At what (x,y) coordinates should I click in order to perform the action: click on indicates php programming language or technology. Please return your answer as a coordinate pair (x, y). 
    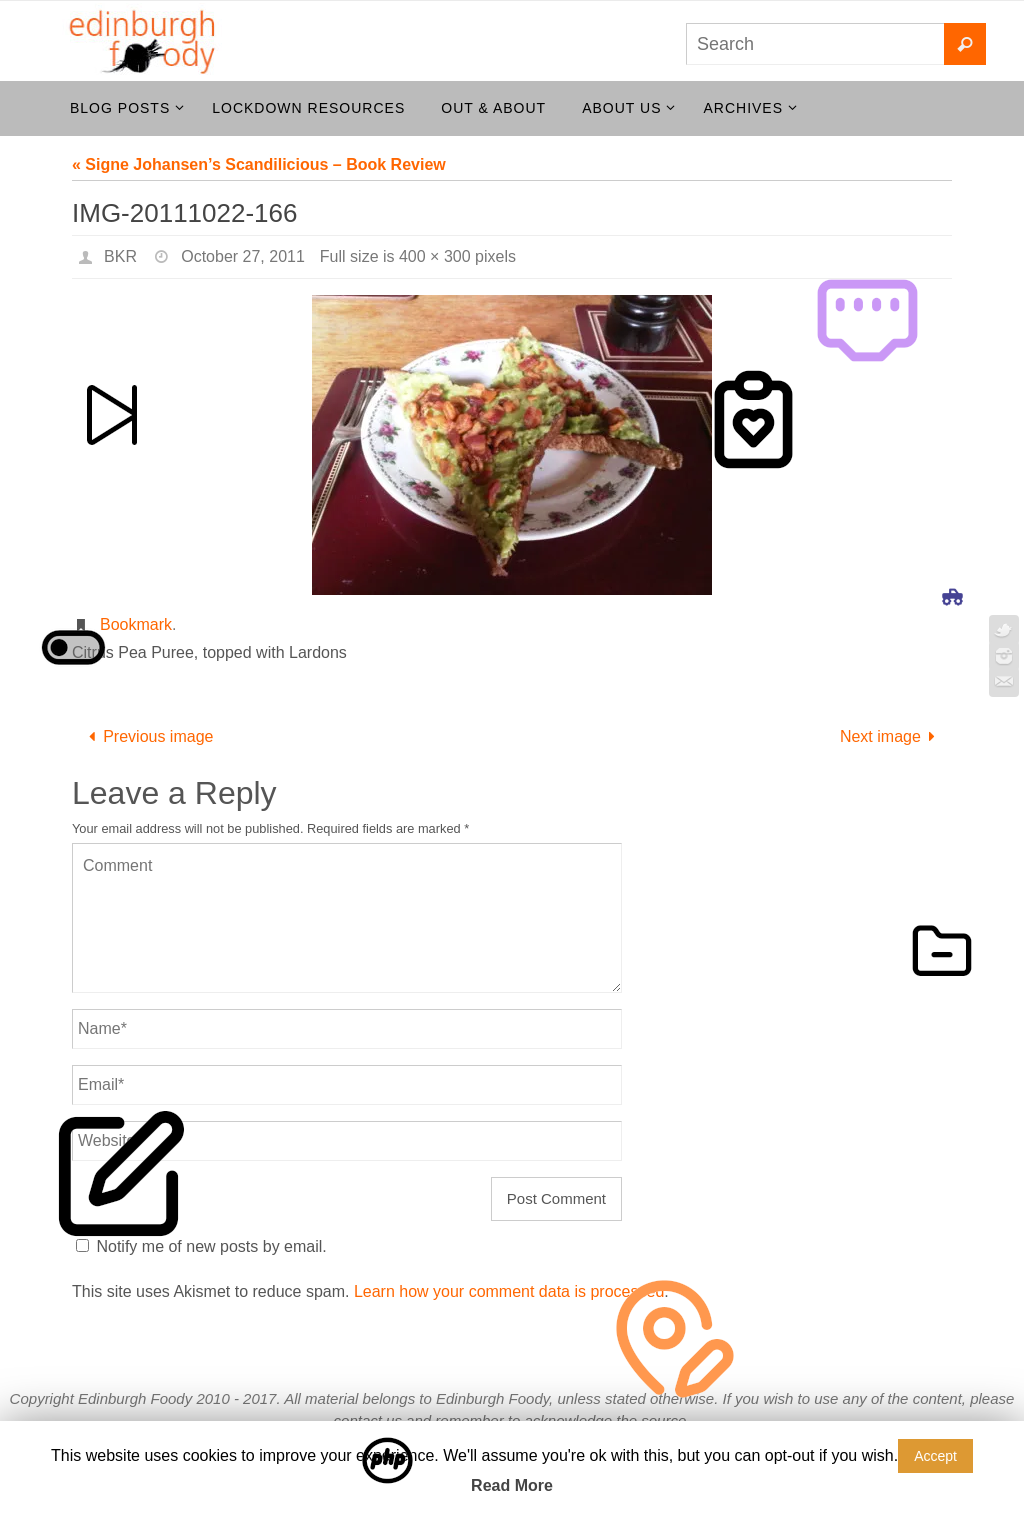
    Looking at the image, I should click on (387, 1460).